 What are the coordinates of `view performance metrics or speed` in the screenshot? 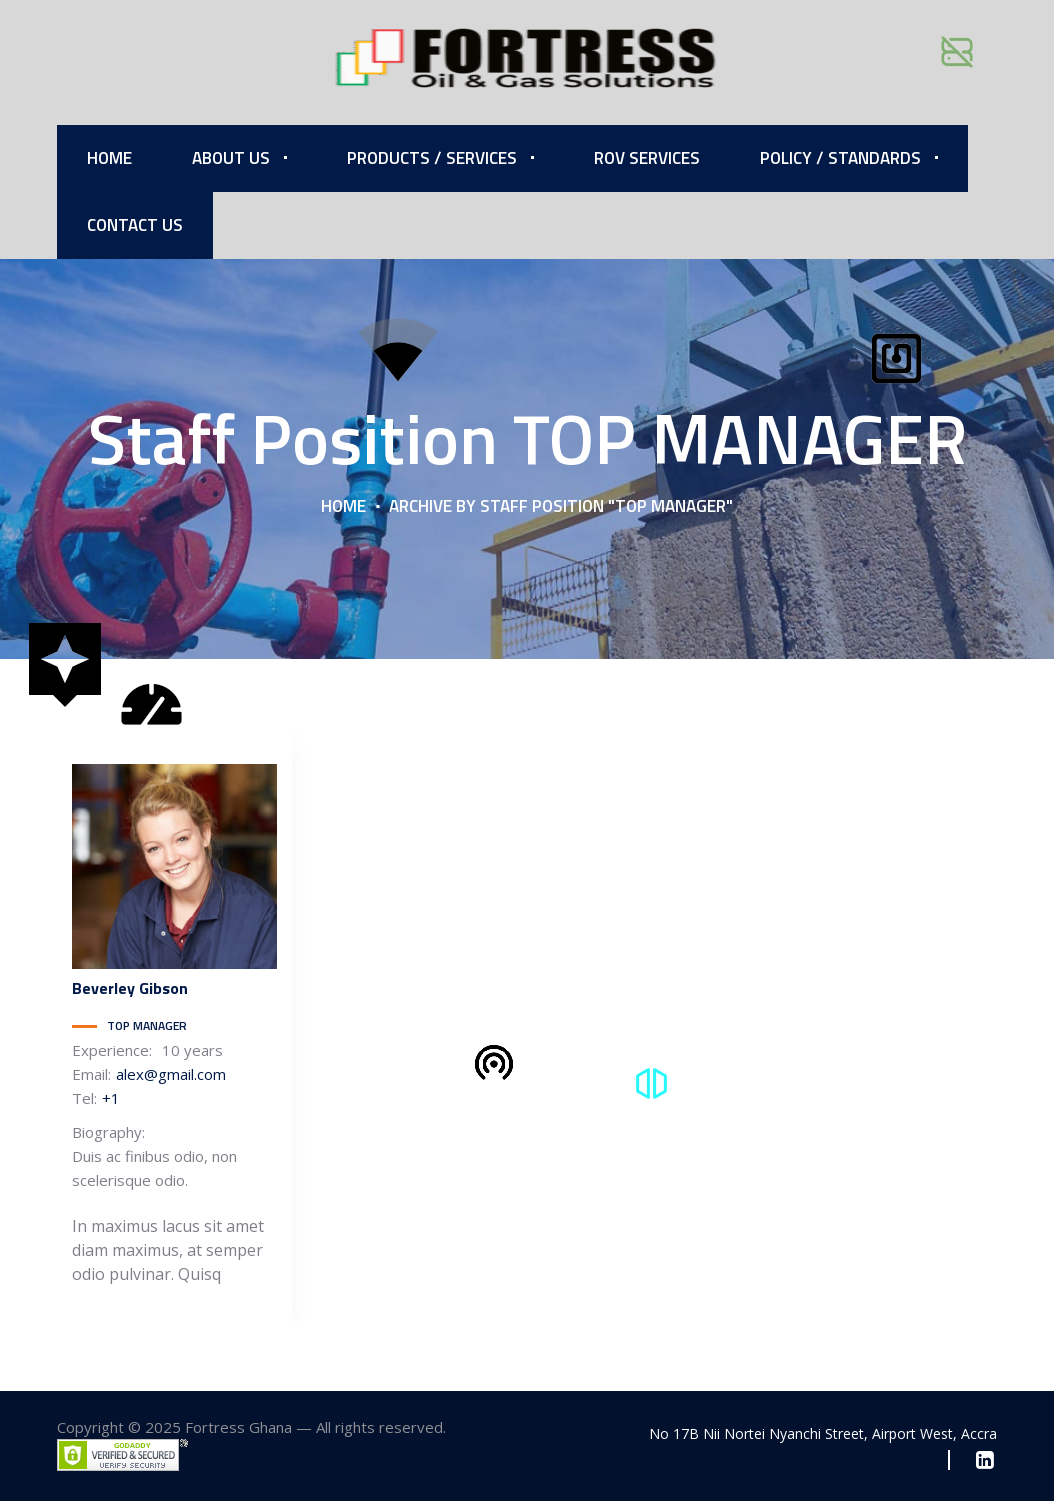 It's located at (151, 707).